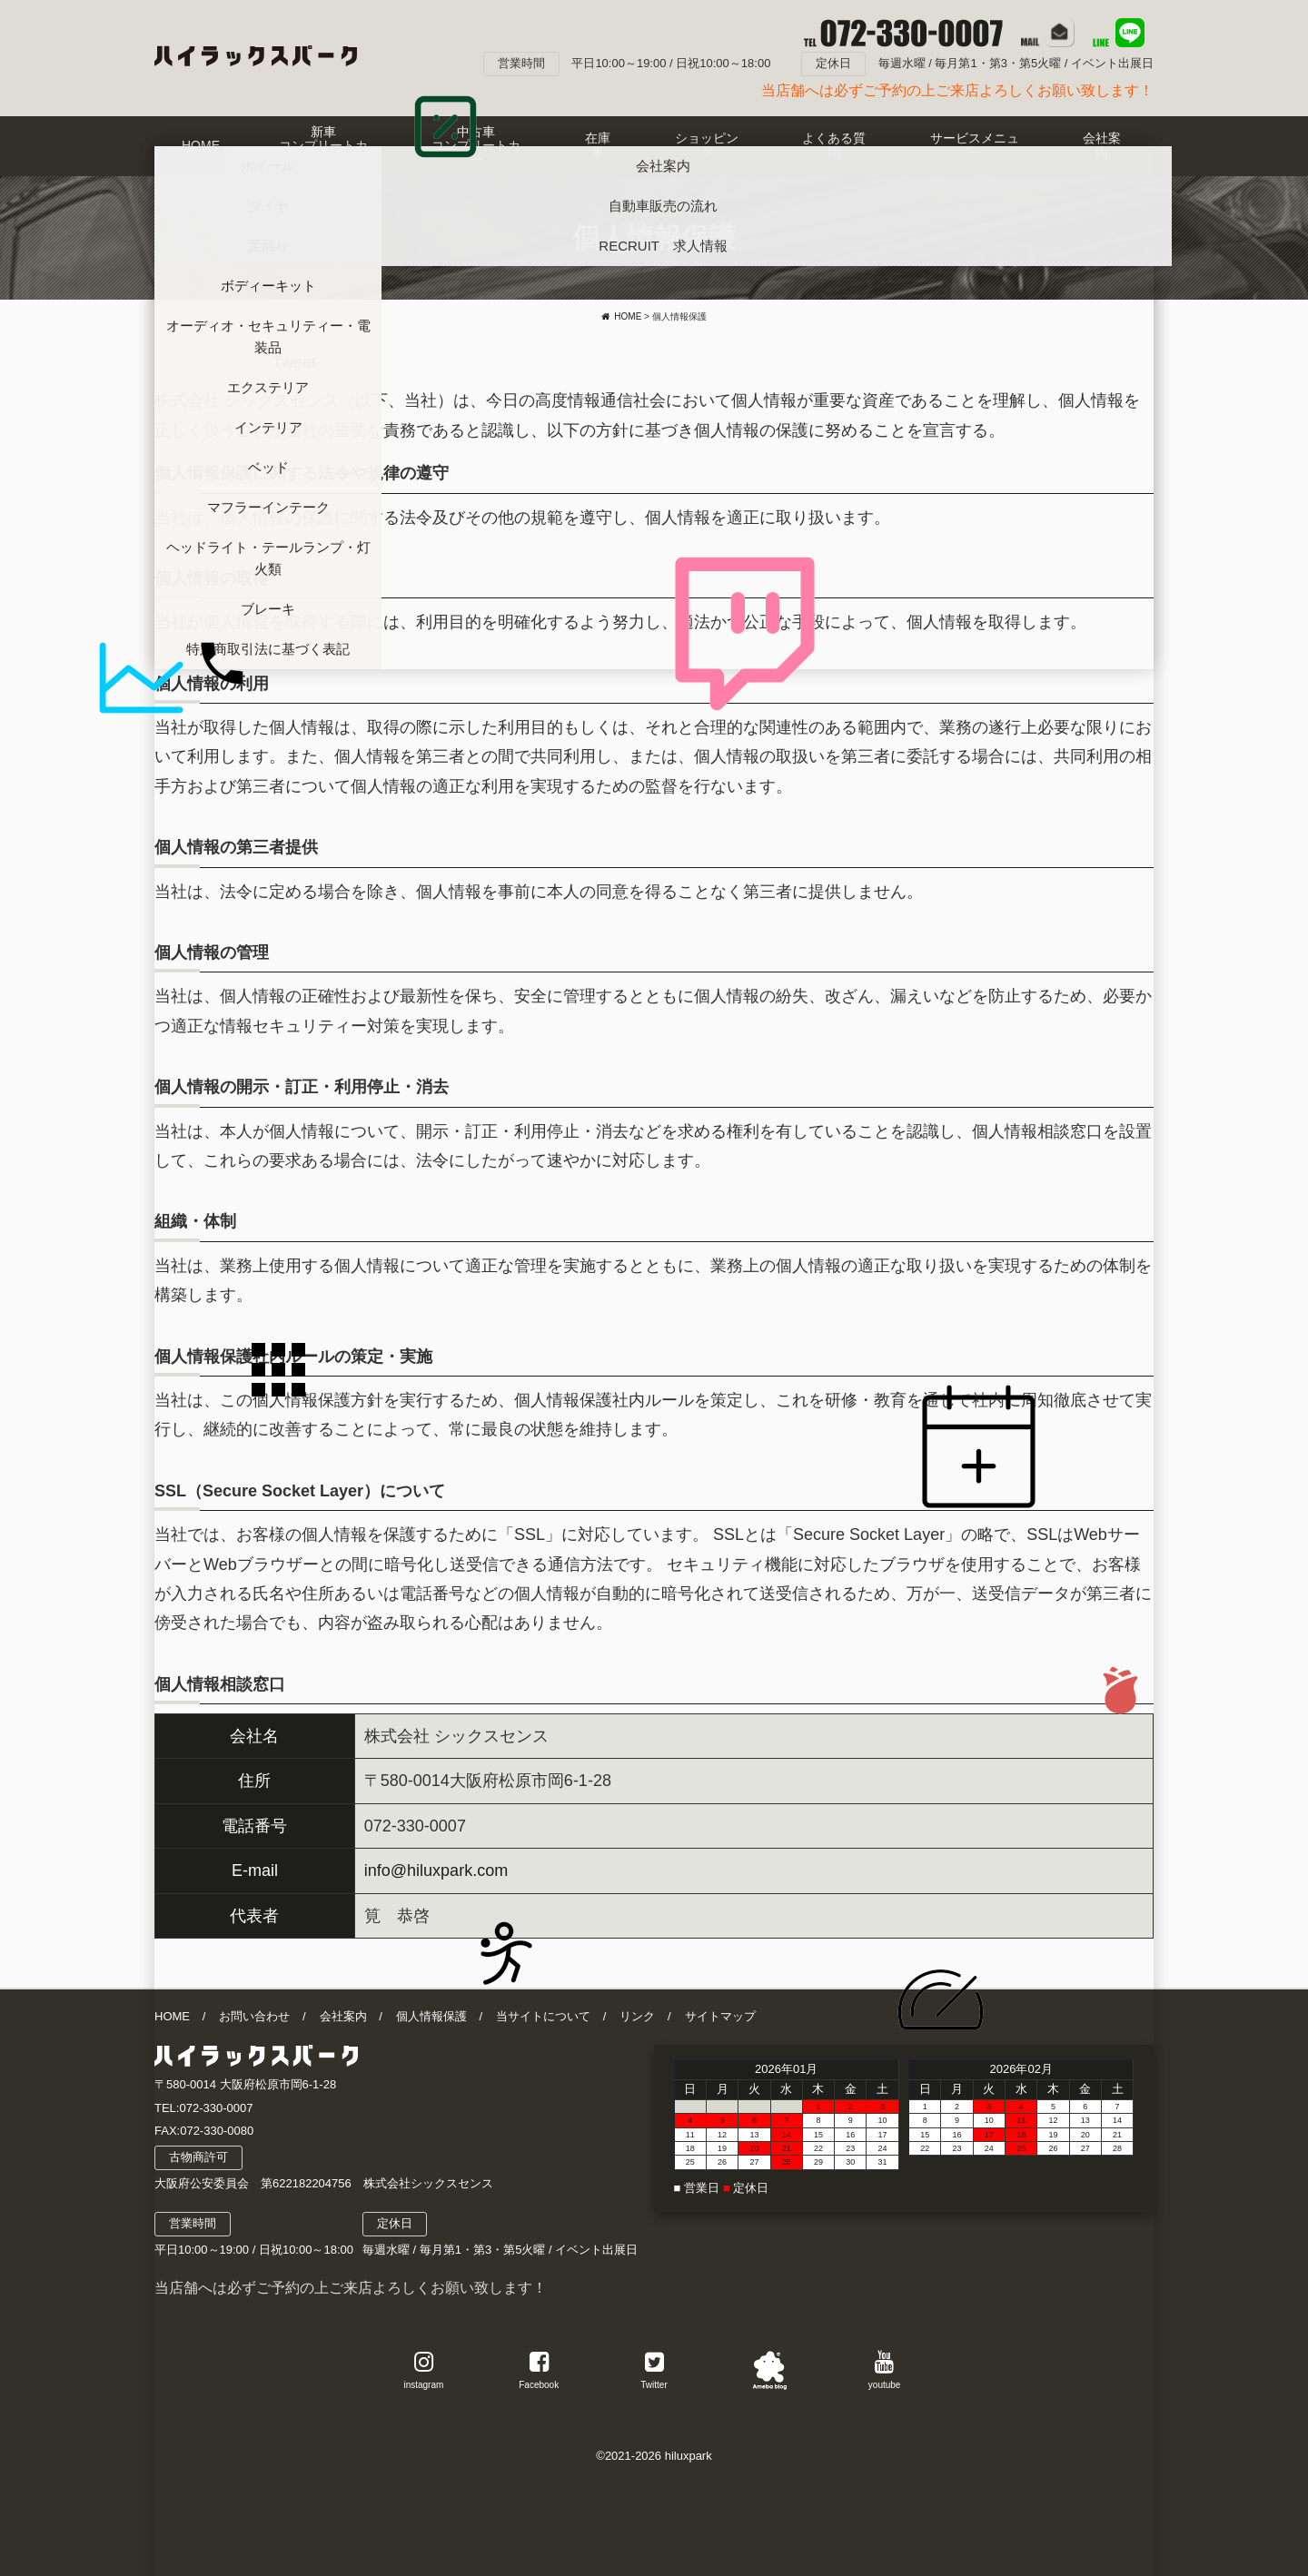 This screenshot has width=1308, height=2576. Describe the element at coordinates (222, 663) in the screenshot. I see `make a phone call` at that location.